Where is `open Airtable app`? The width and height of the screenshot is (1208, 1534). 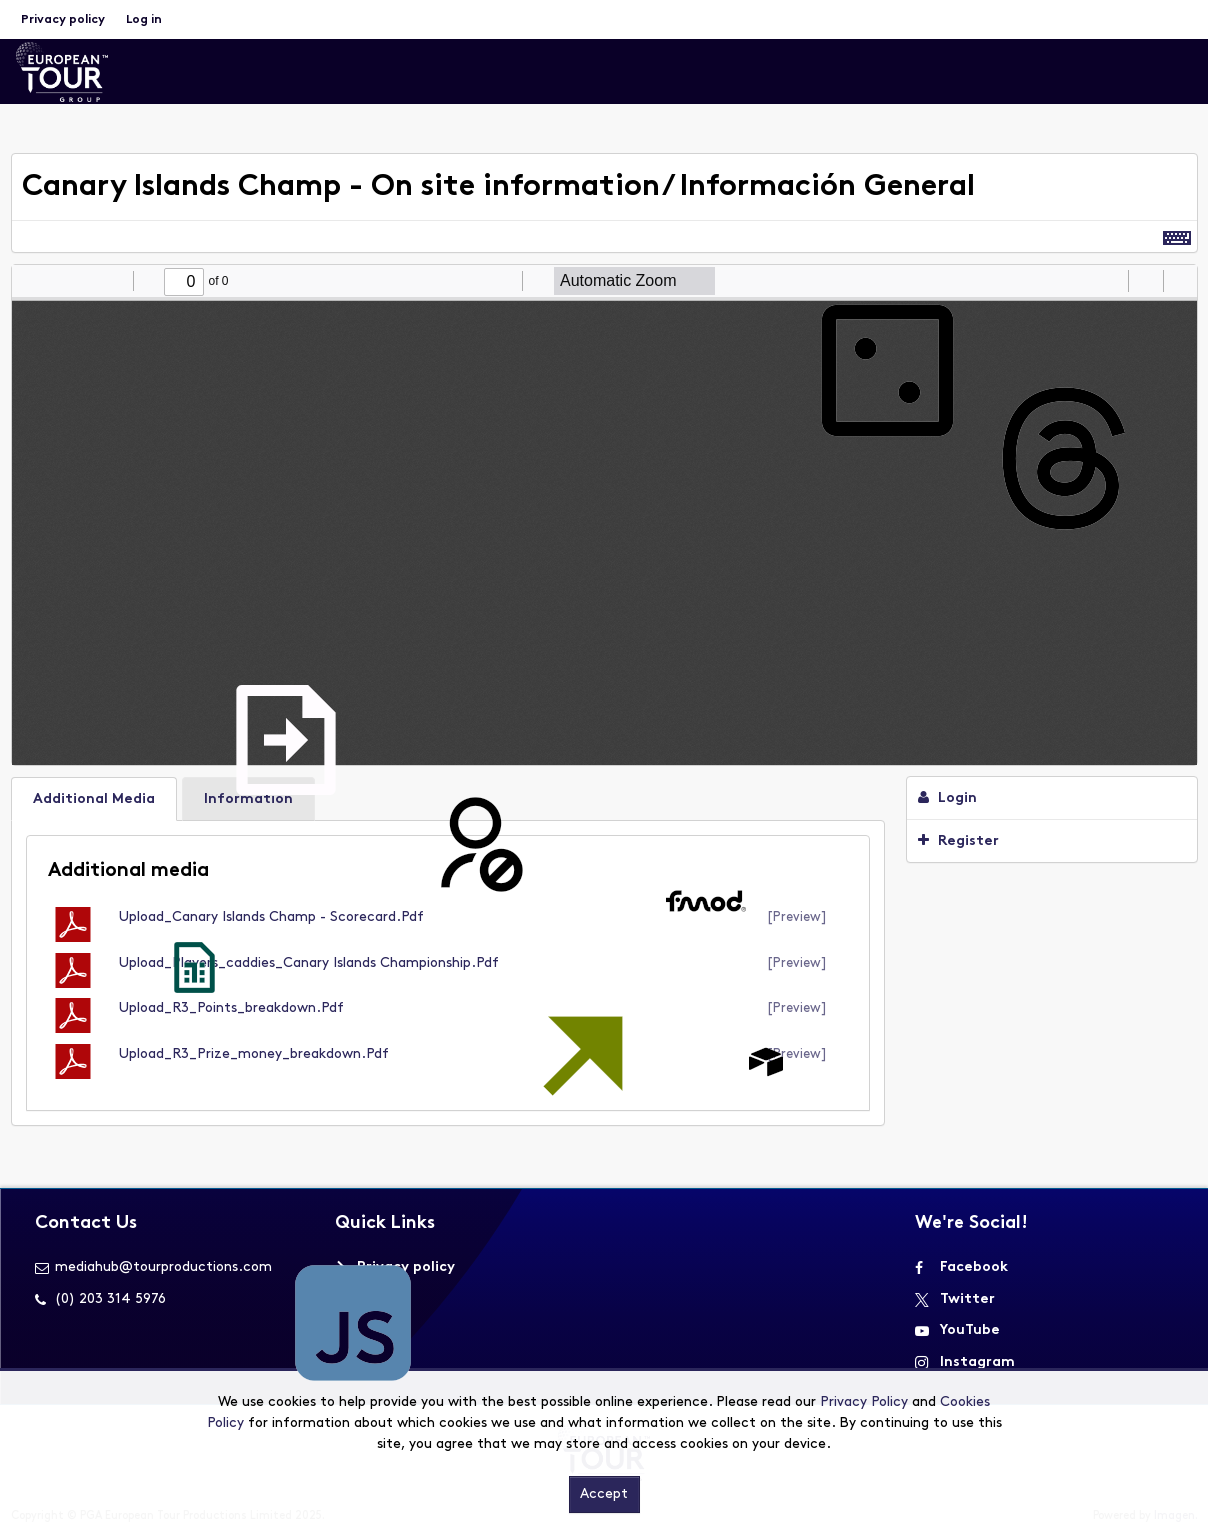 open Airtable app is located at coordinates (766, 1062).